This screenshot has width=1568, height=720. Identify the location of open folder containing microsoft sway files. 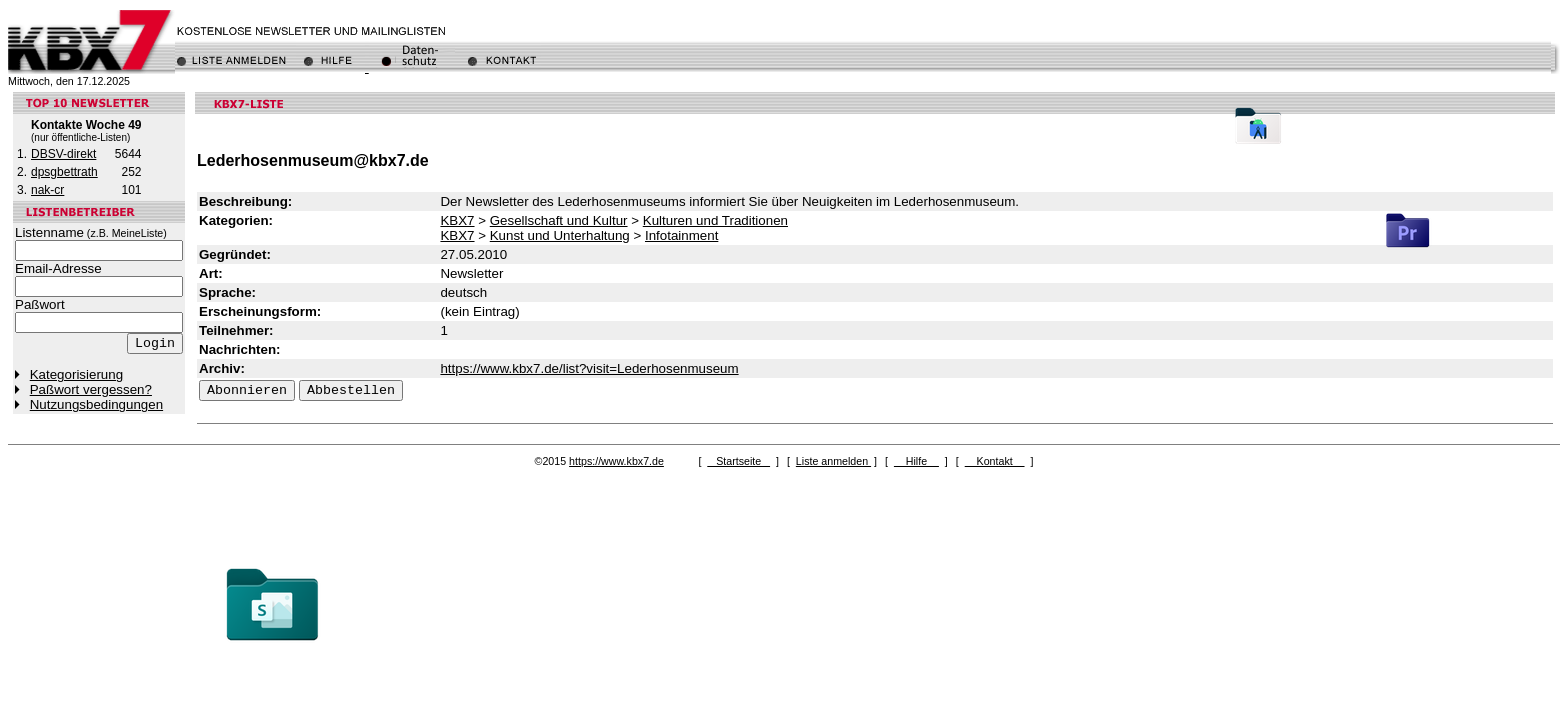
(272, 607).